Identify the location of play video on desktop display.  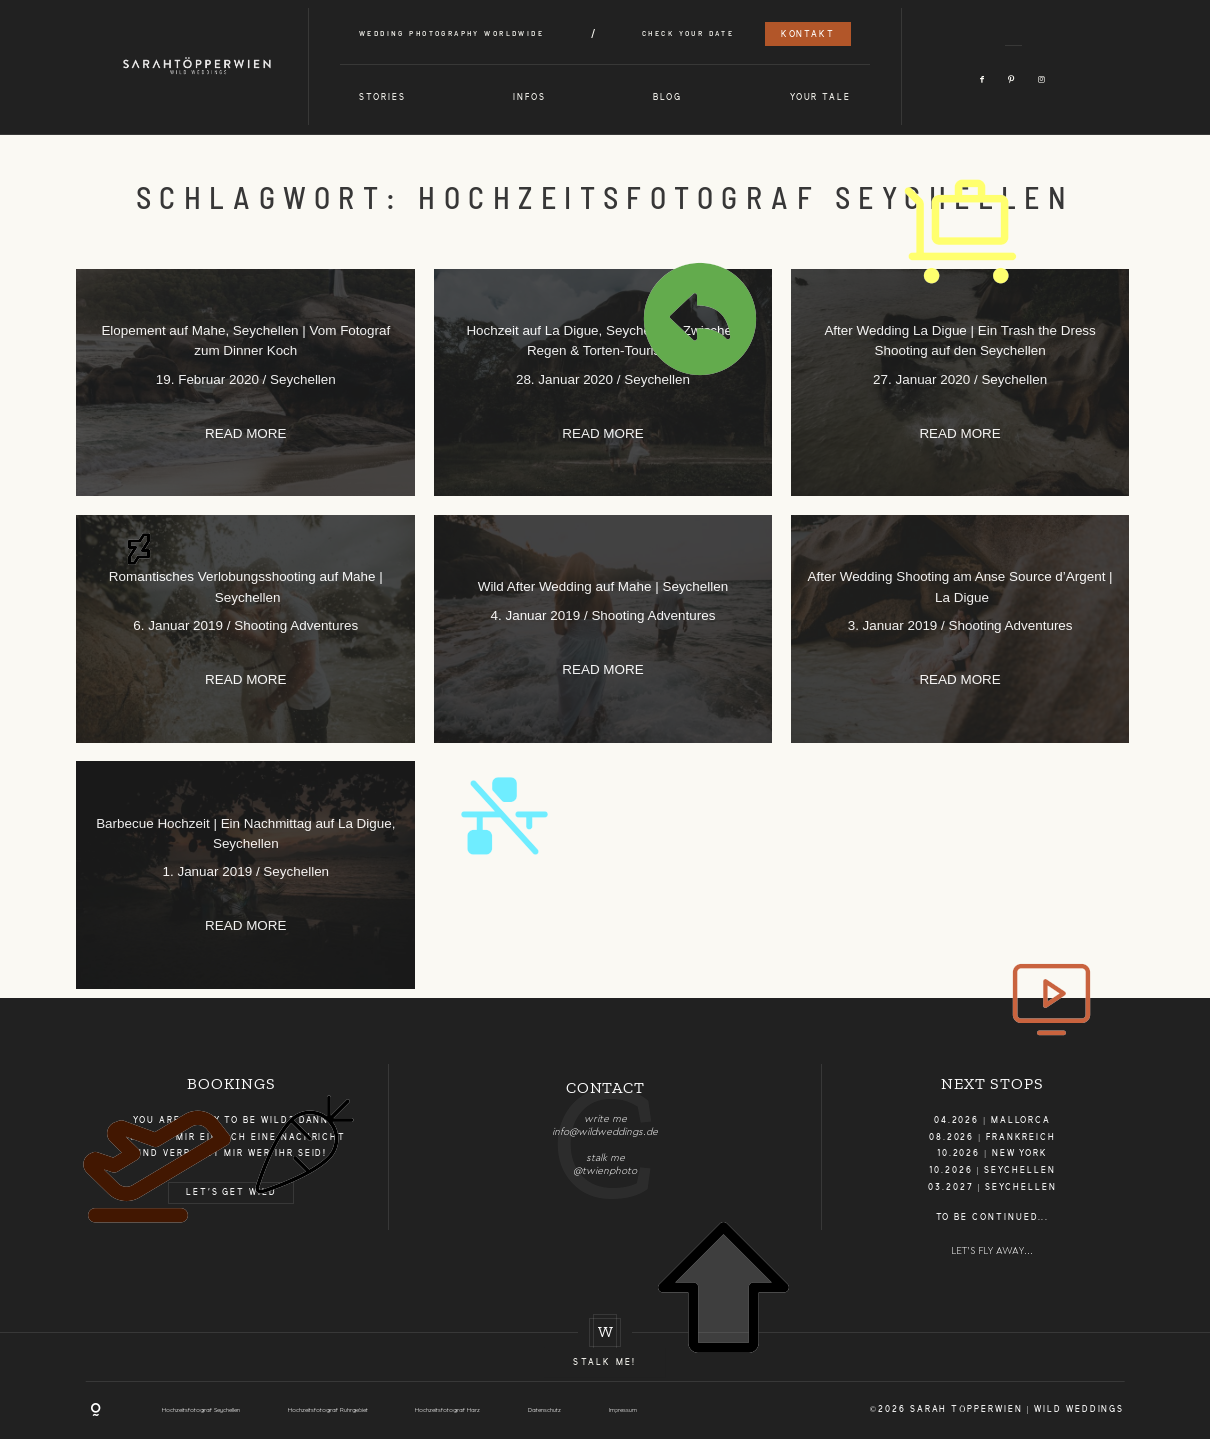
(1051, 996).